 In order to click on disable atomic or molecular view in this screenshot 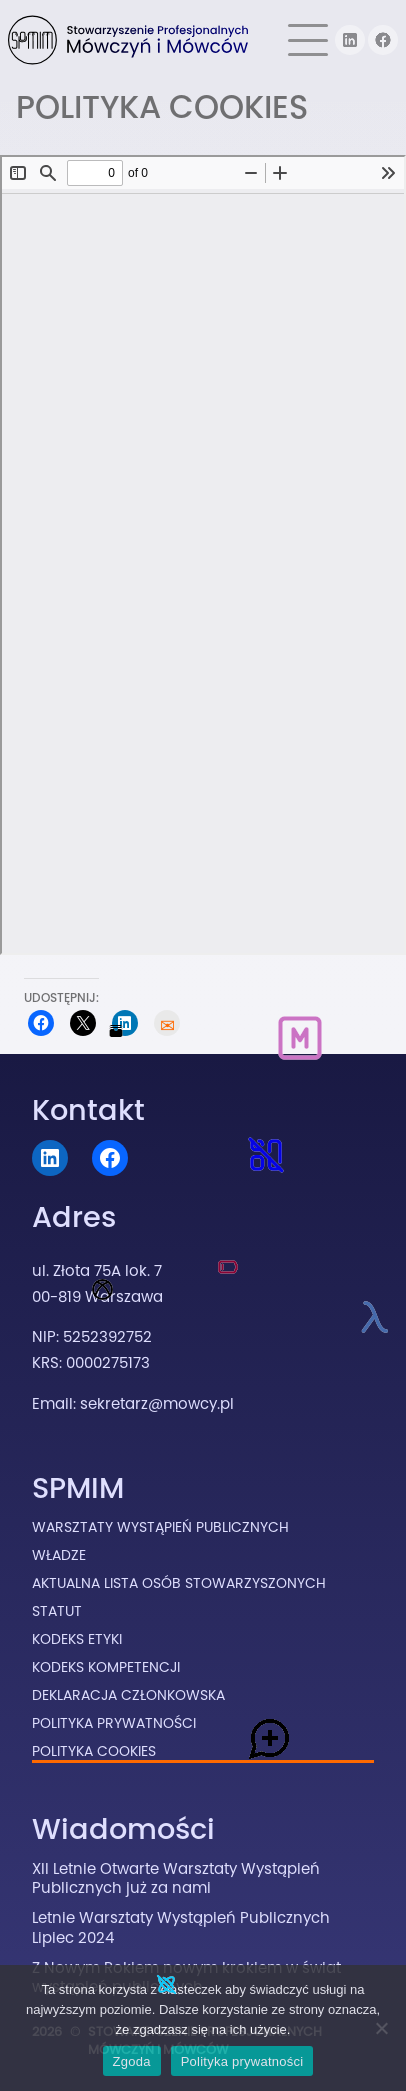, I will do `click(166, 1984)`.